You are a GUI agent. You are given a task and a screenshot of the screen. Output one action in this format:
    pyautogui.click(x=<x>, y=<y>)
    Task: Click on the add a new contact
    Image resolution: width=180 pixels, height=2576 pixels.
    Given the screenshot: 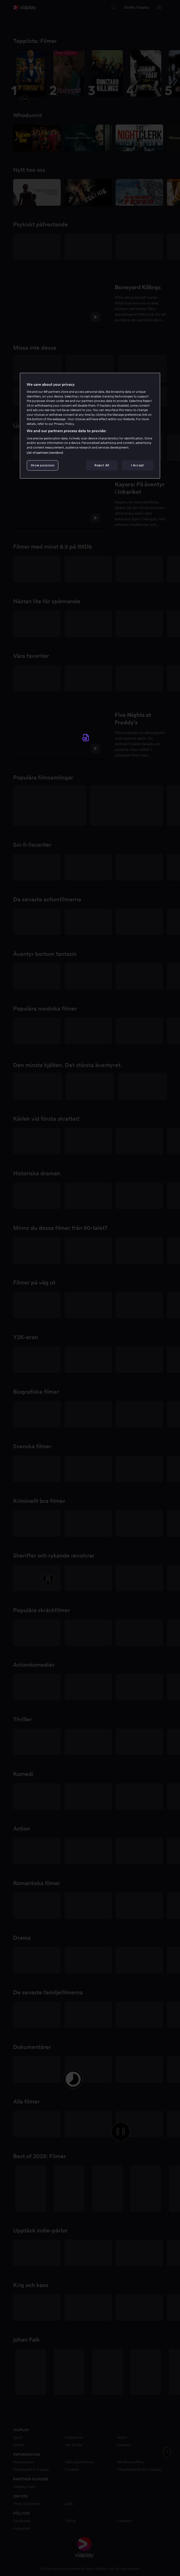 What is the action you would take?
    pyautogui.click(x=24, y=98)
    